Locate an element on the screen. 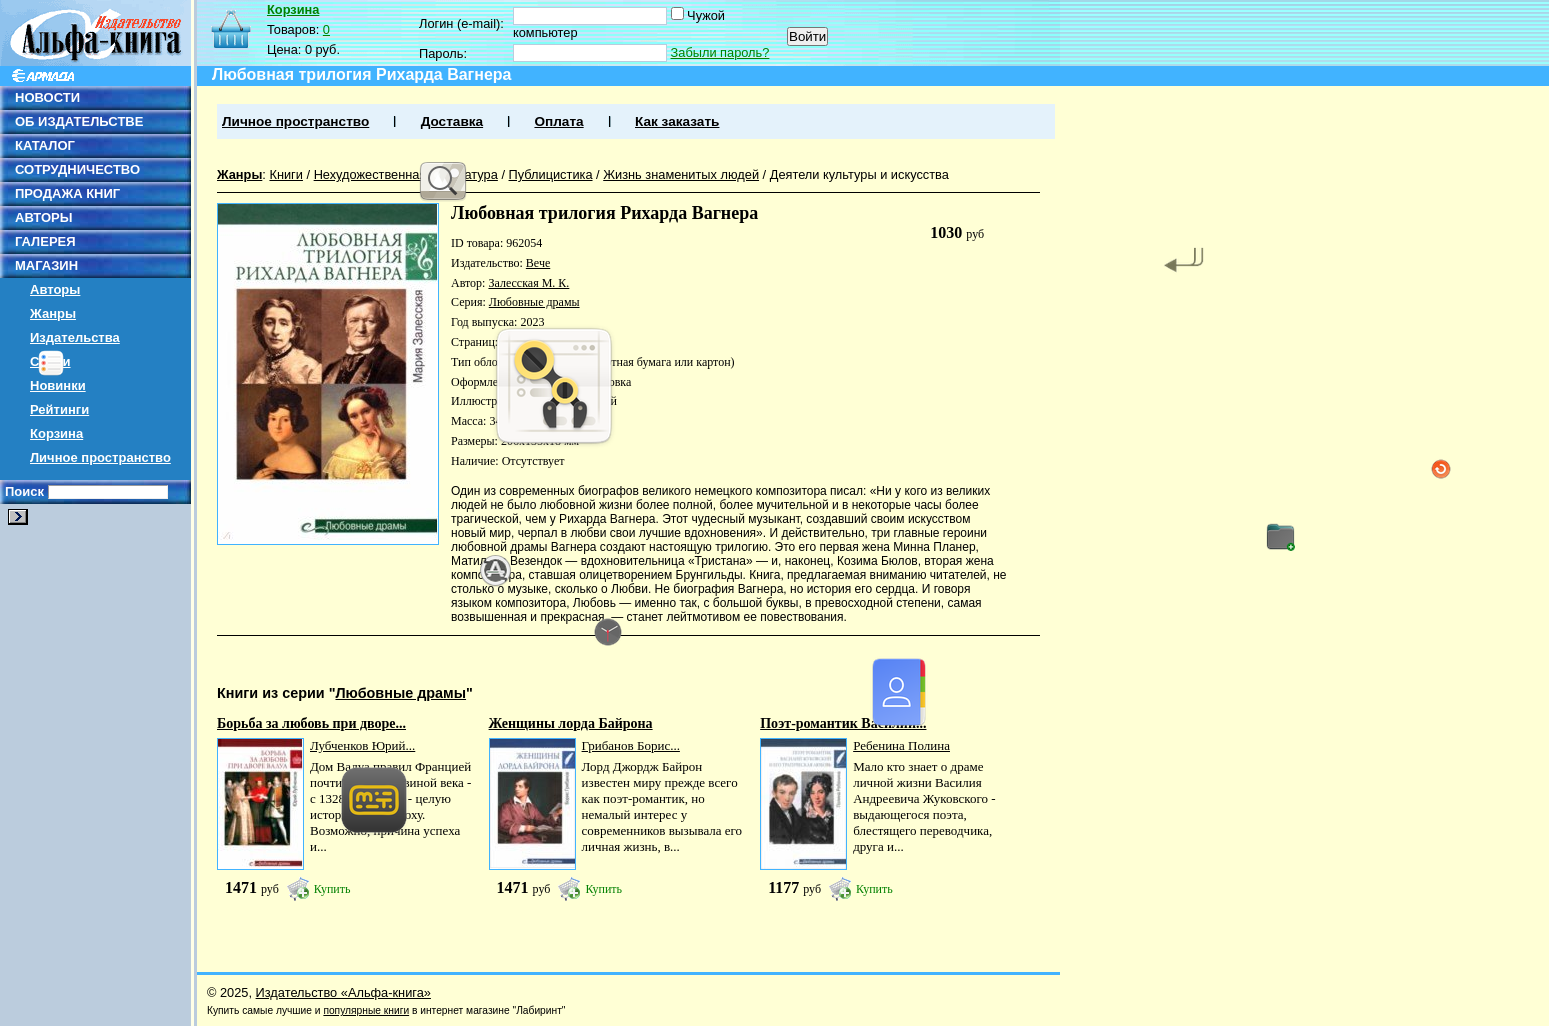  open the contacts app is located at coordinates (899, 692).